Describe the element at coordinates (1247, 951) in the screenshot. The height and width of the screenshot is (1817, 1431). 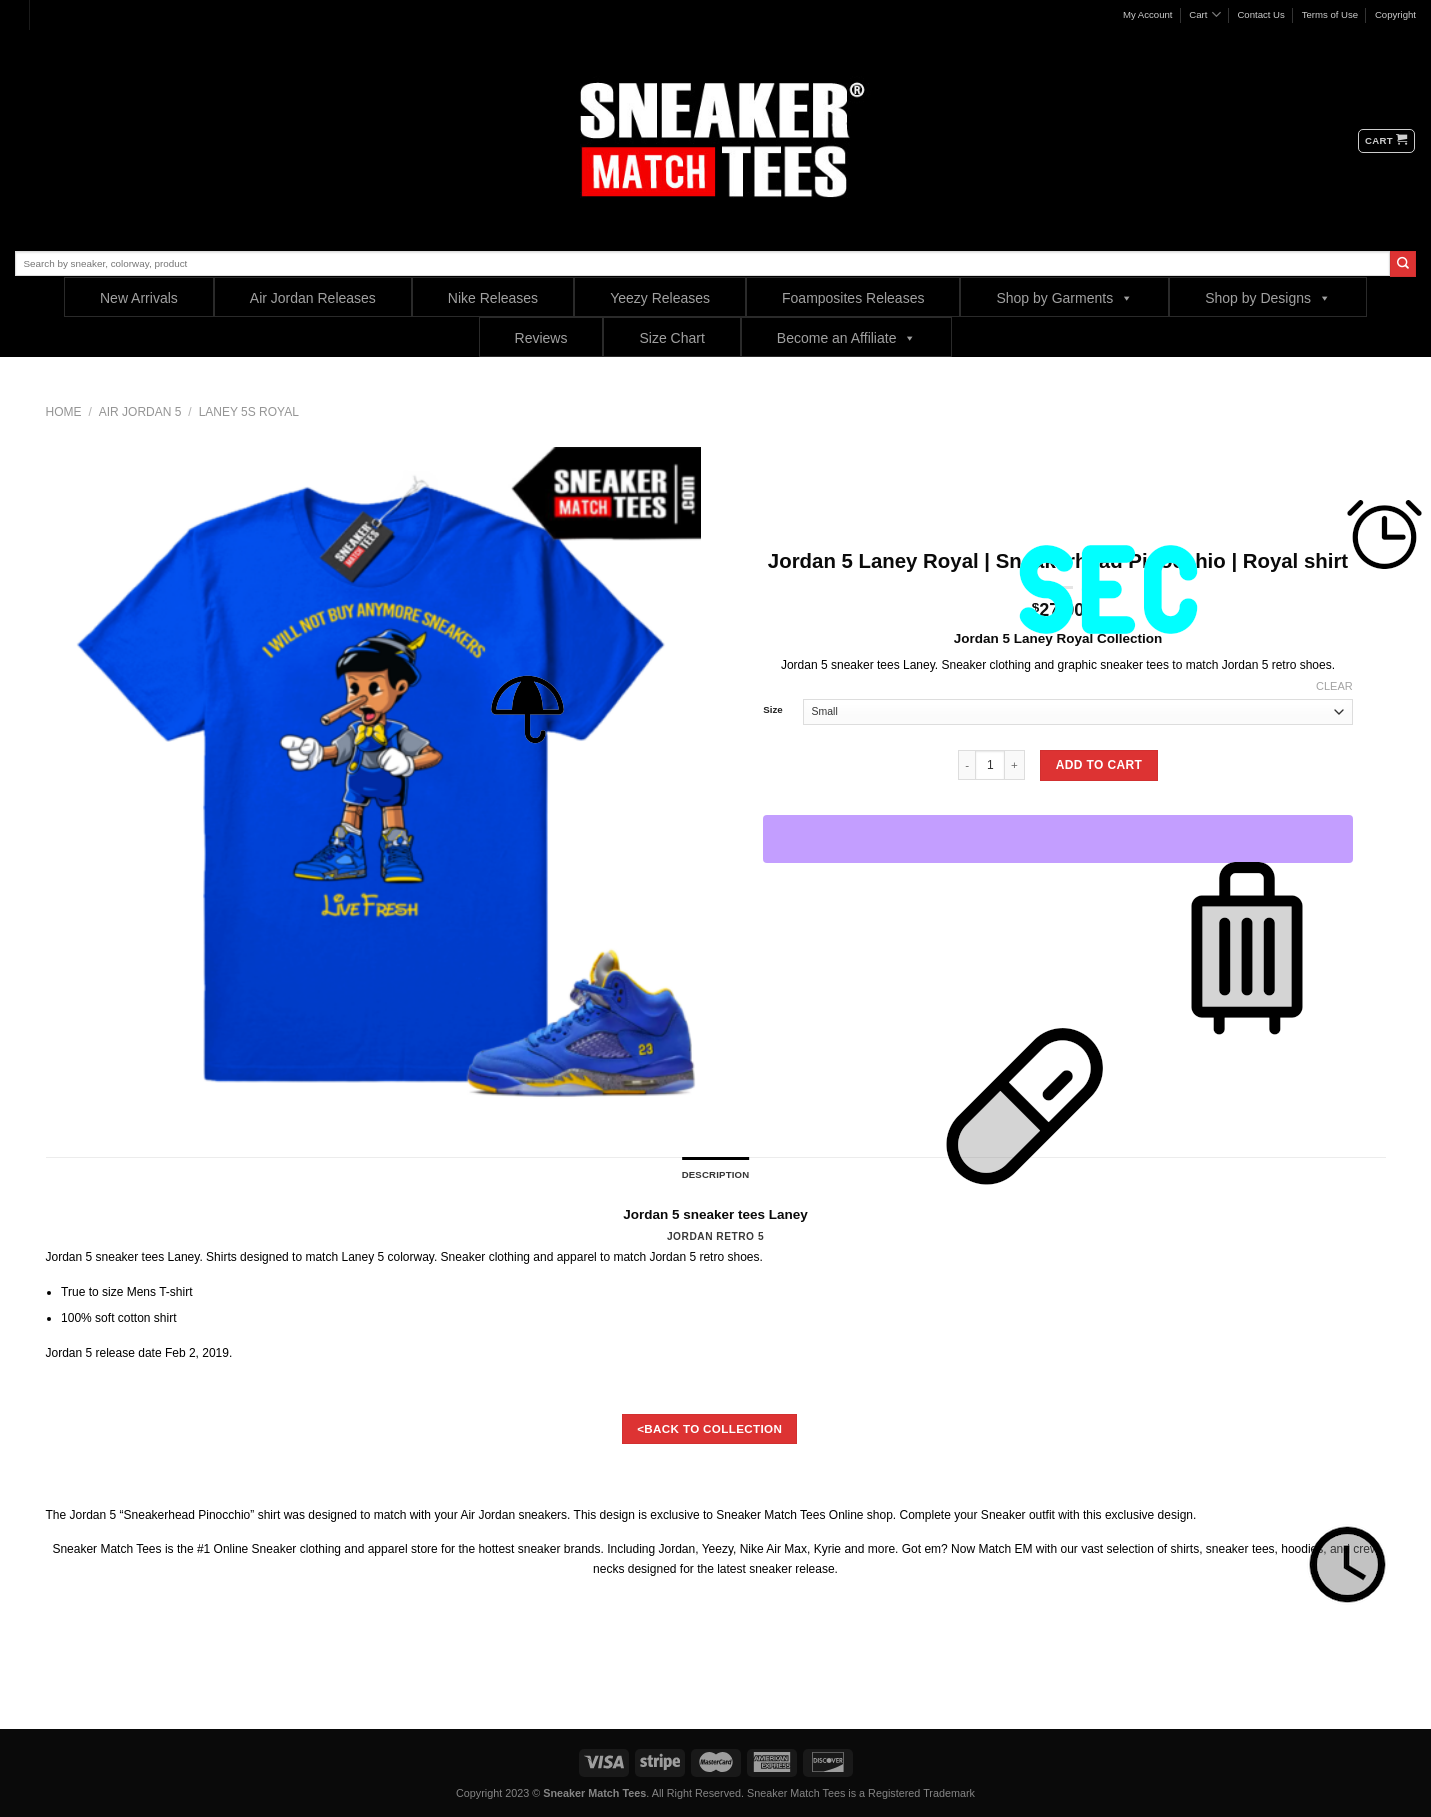
I see `access travel or trip planning features` at that location.